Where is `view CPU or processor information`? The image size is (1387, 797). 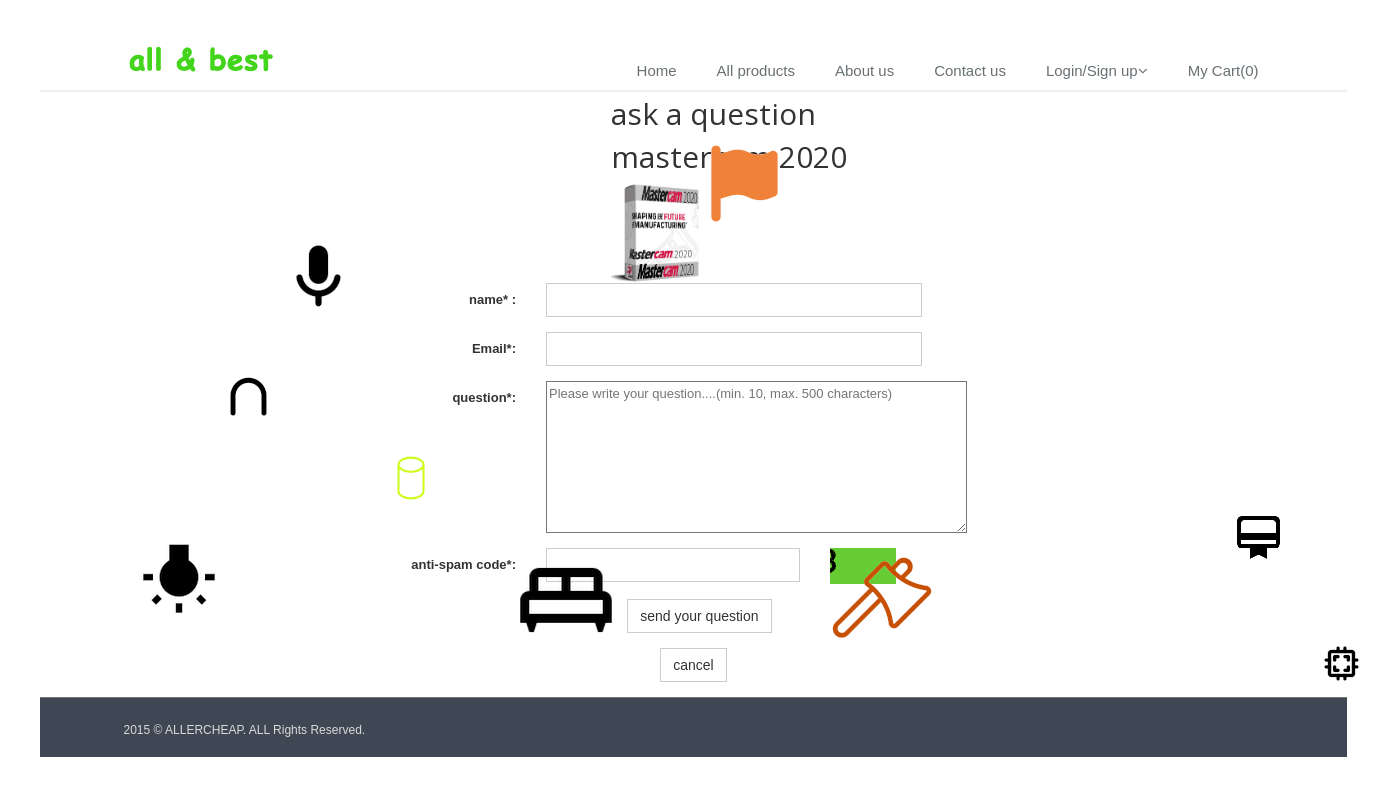
view CPU or processor information is located at coordinates (1341, 663).